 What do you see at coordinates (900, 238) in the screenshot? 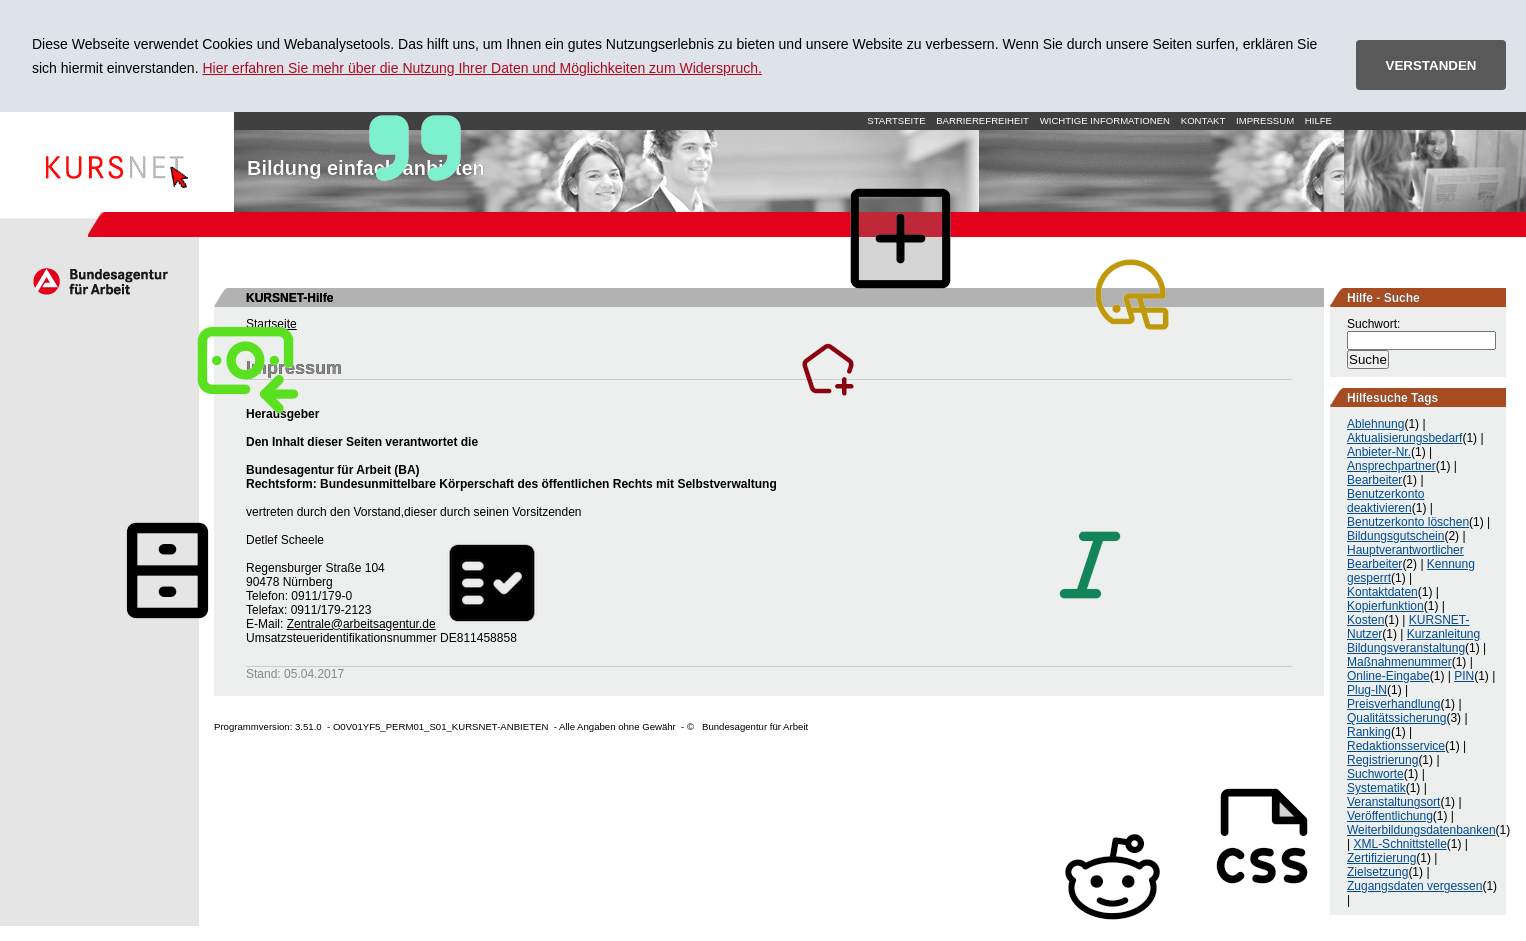
I see `add a new item or entry` at bounding box center [900, 238].